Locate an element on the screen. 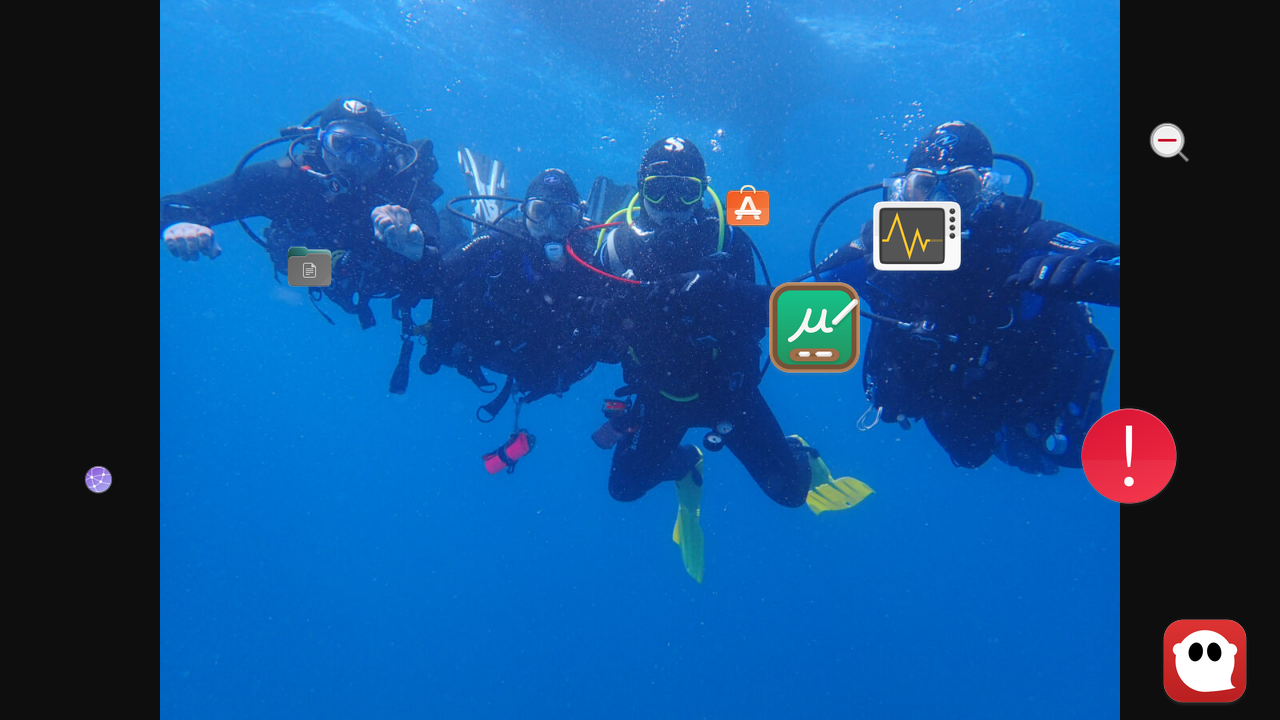 The width and height of the screenshot is (1280, 720). open the software center to browse and install apps is located at coordinates (748, 208).